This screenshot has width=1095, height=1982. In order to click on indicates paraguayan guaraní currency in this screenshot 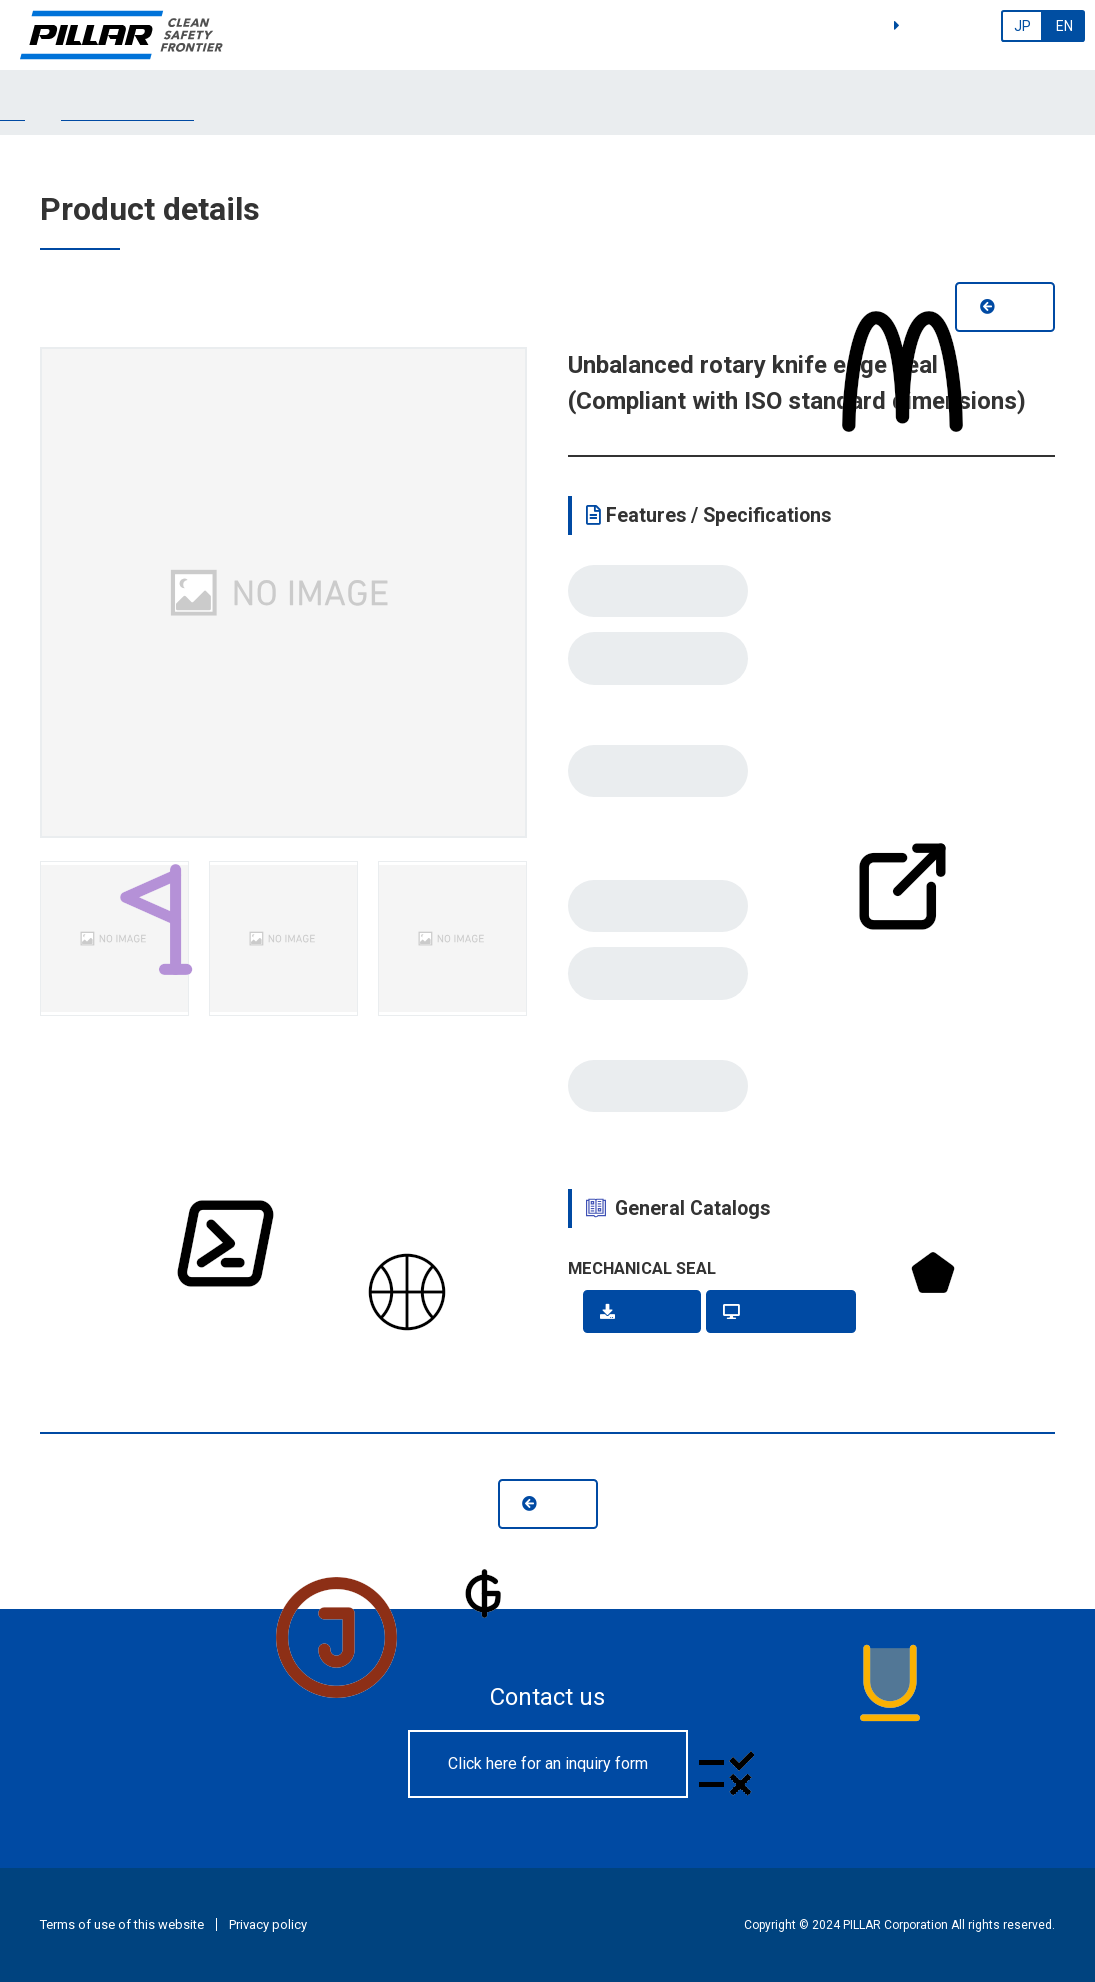, I will do `click(484, 1593)`.